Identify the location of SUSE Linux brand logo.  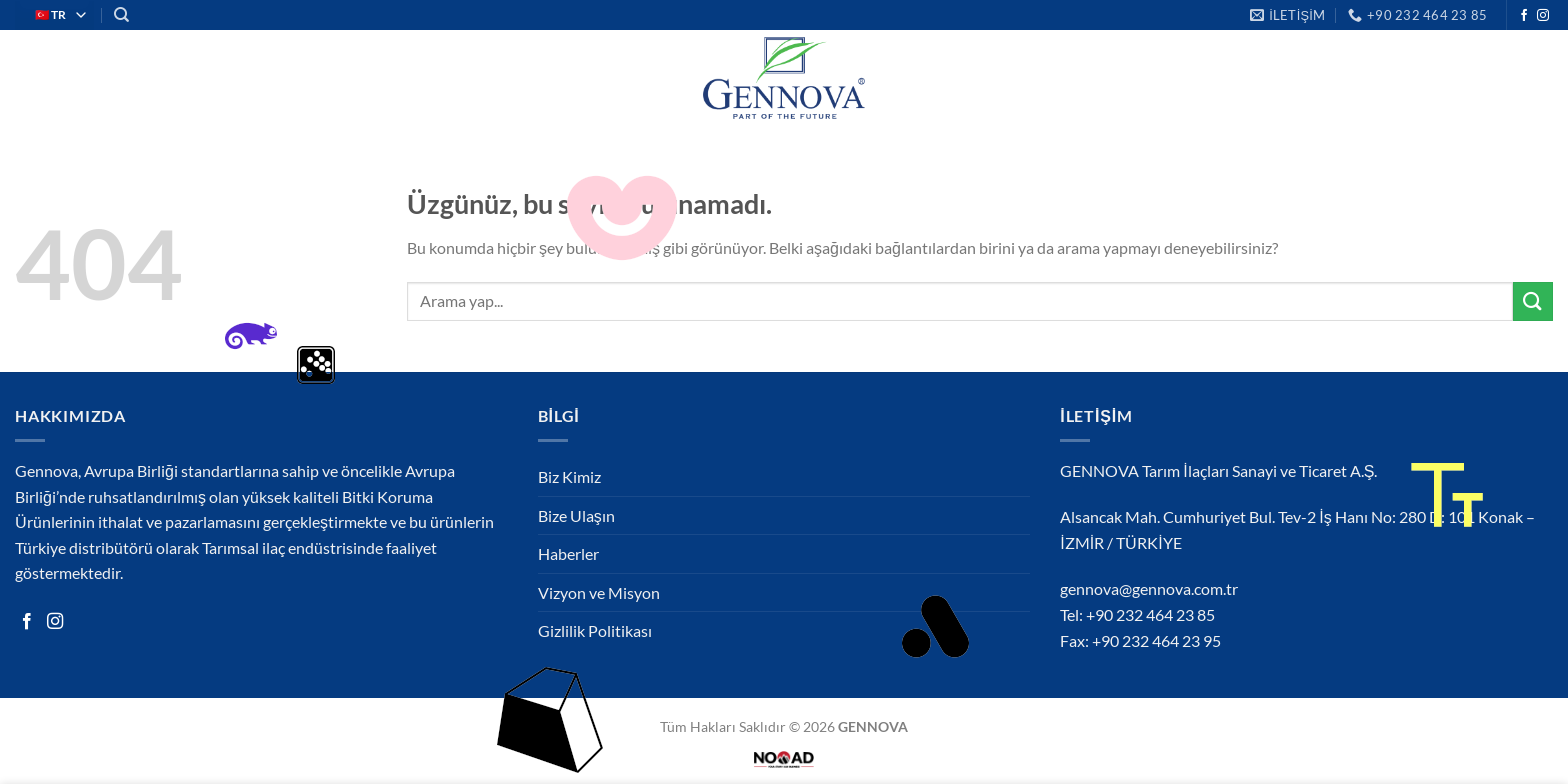
(251, 336).